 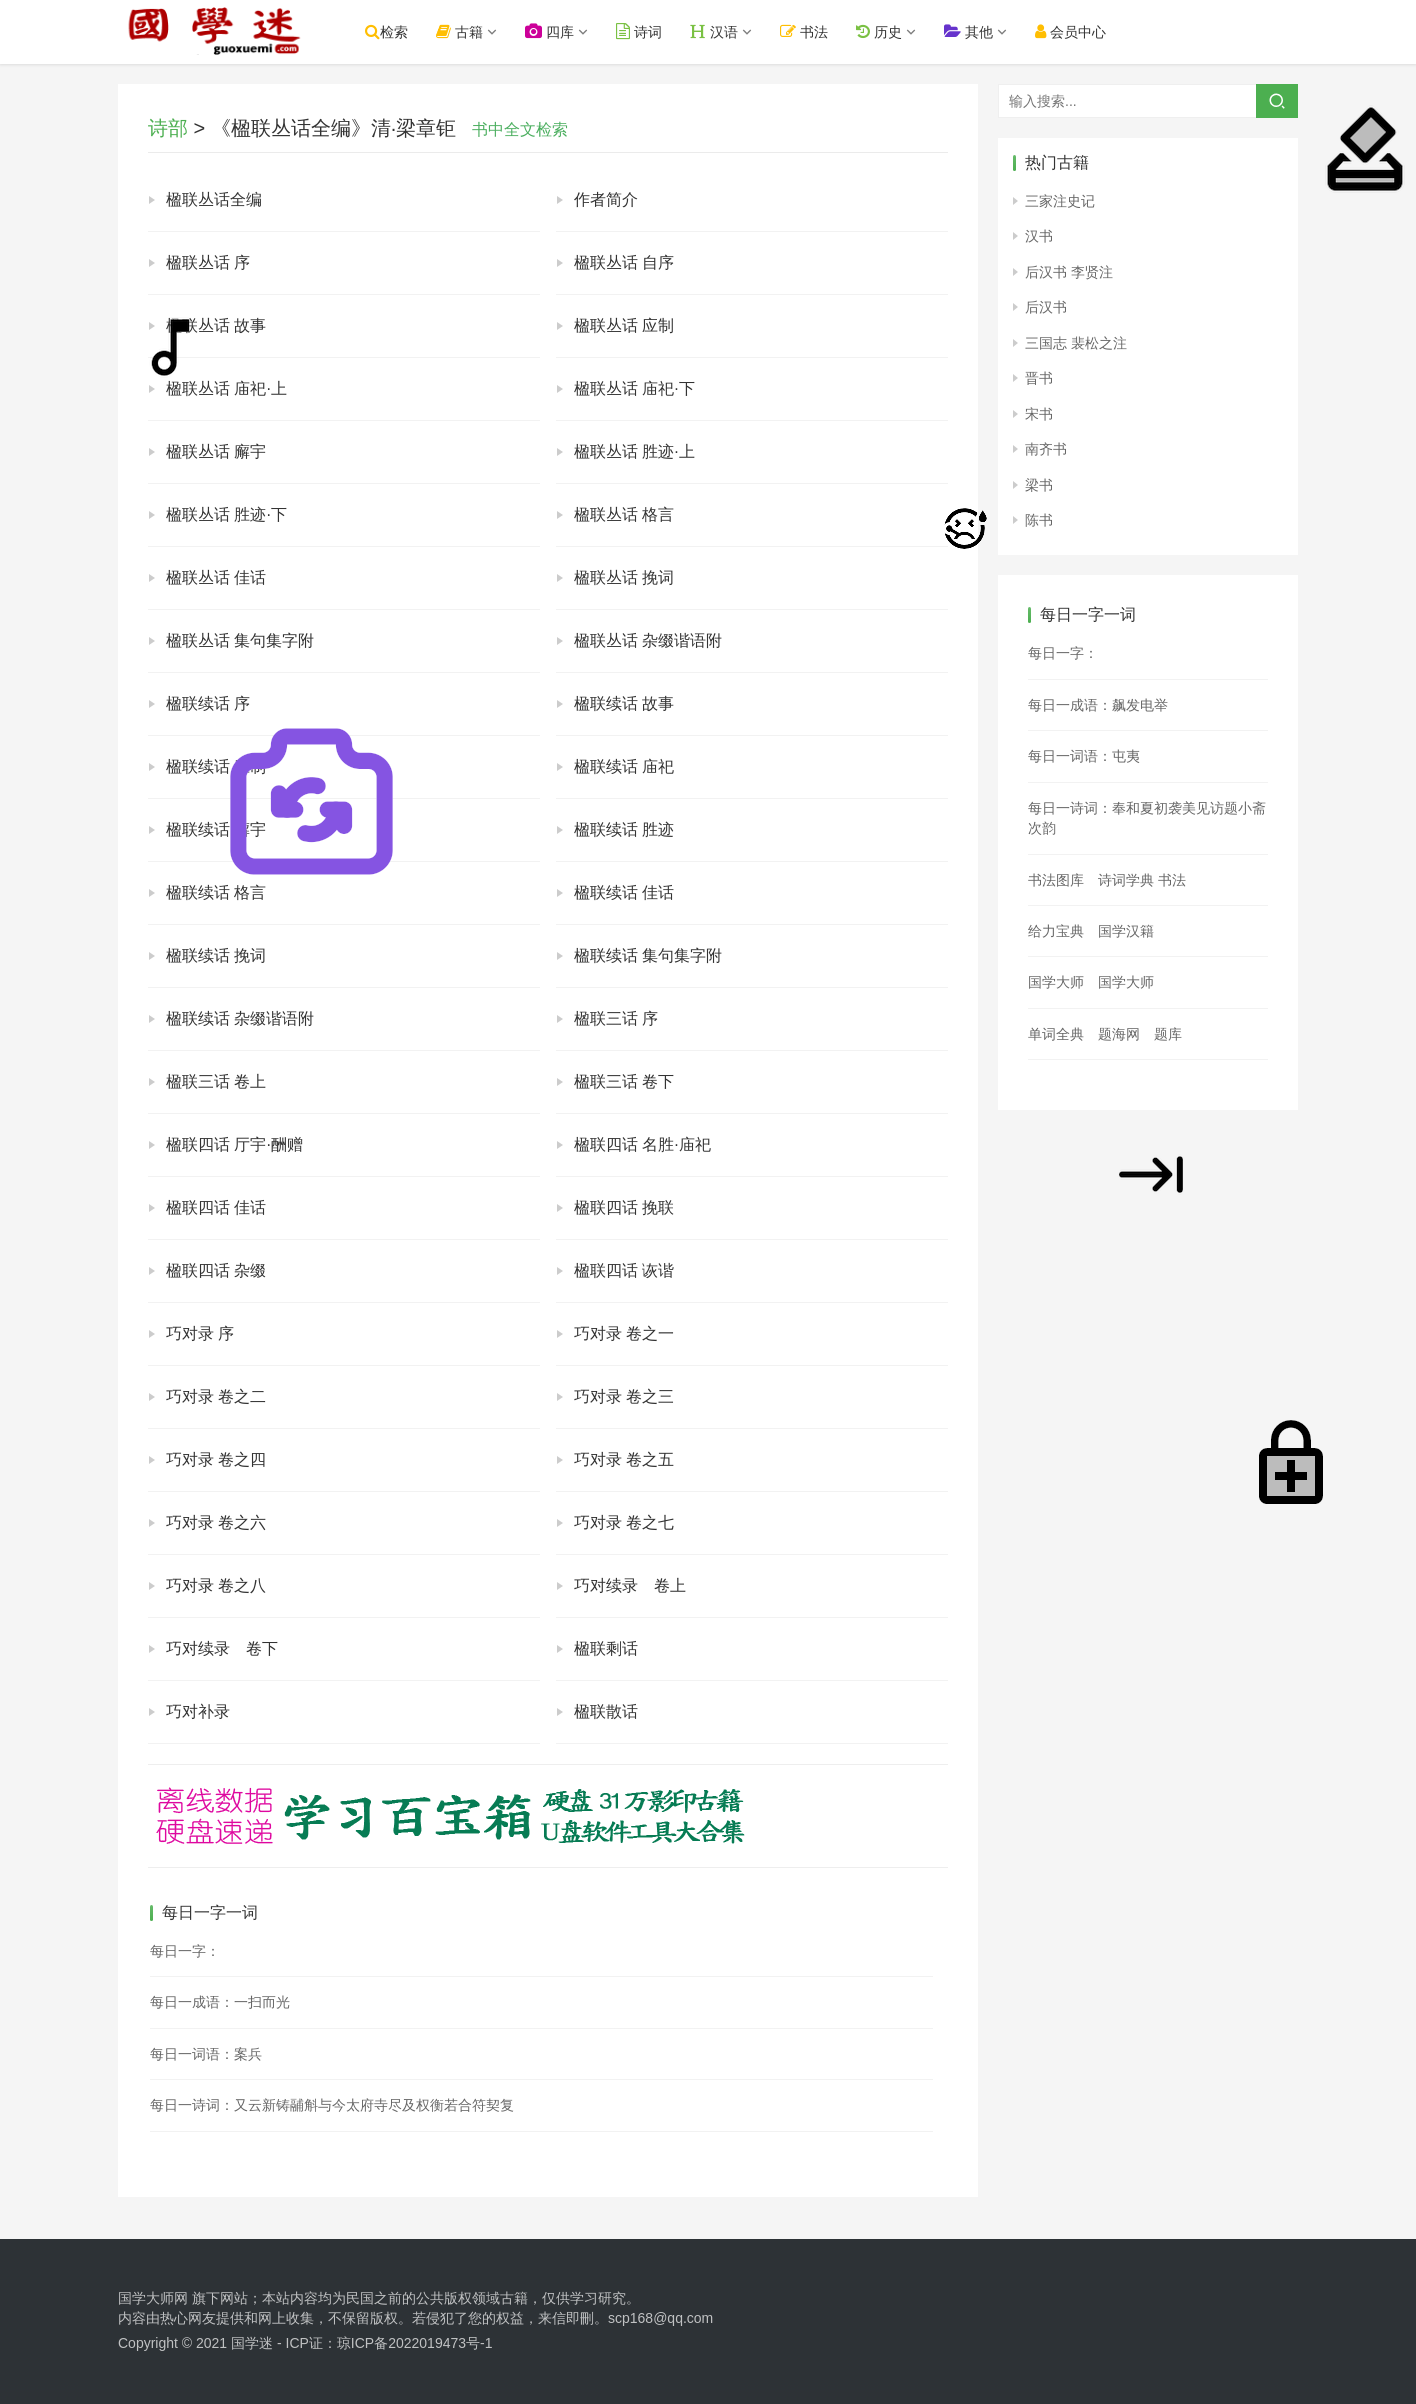 What do you see at coordinates (1365, 149) in the screenshot?
I see `cast your vote or submit a ballot` at bounding box center [1365, 149].